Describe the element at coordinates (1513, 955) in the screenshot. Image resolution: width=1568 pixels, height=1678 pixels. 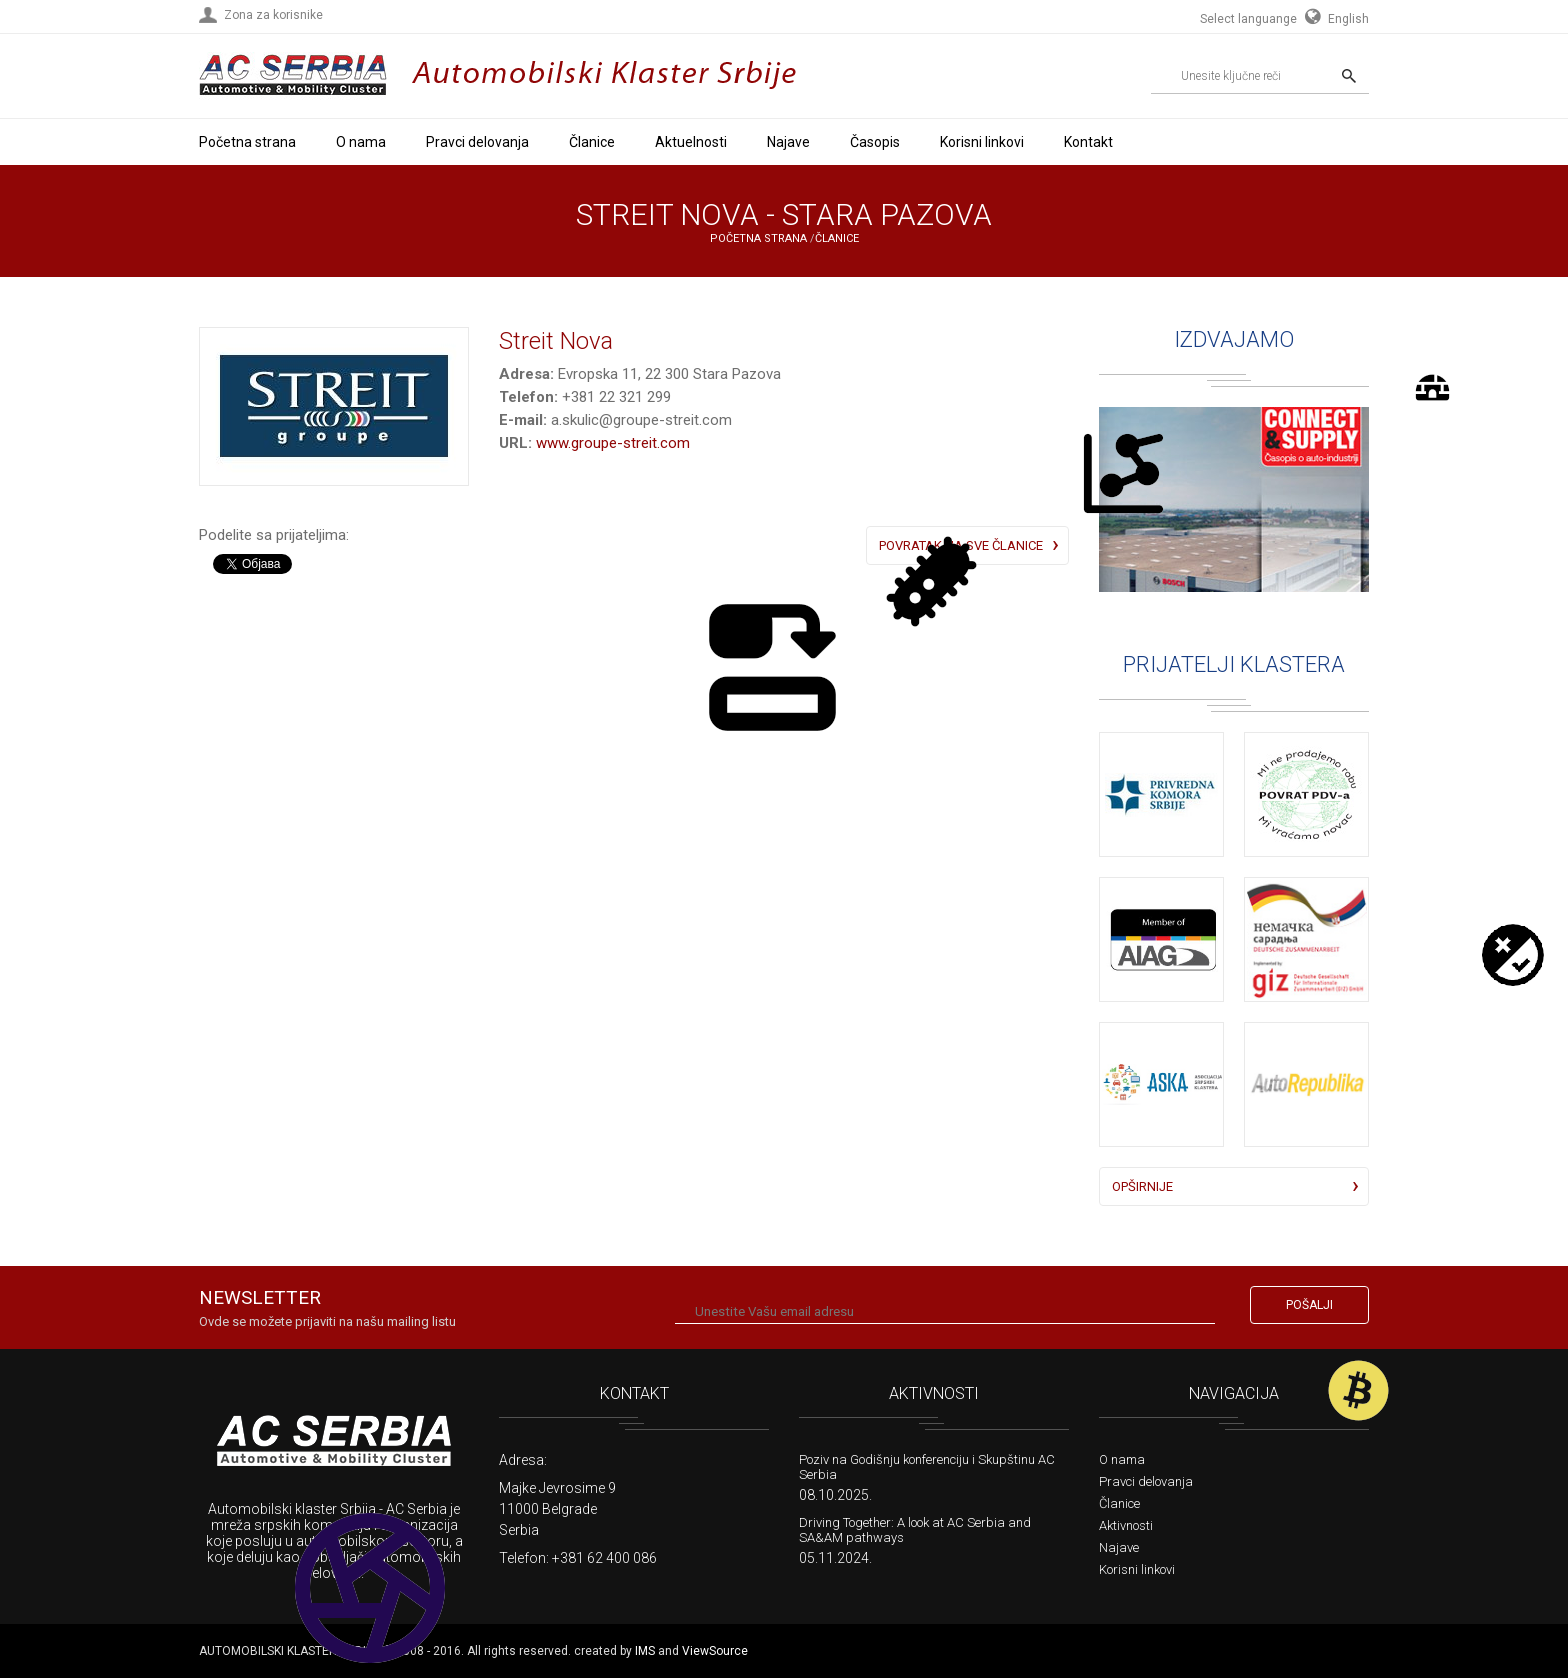
I see `indicates an unreliable or intermittent test result` at that location.